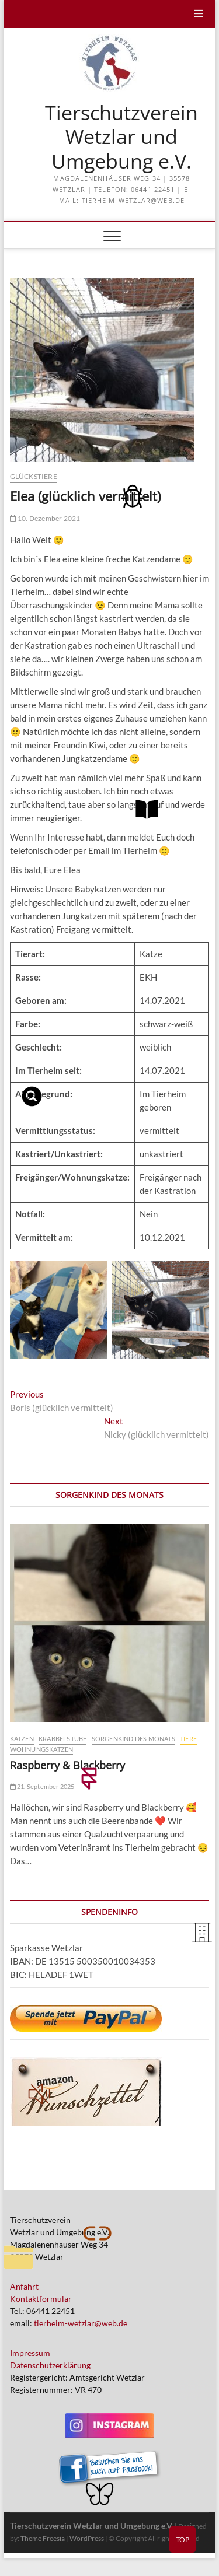 The width and height of the screenshot is (219, 2576). What do you see at coordinates (89, 1778) in the screenshot?
I see `open Framer app` at bounding box center [89, 1778].